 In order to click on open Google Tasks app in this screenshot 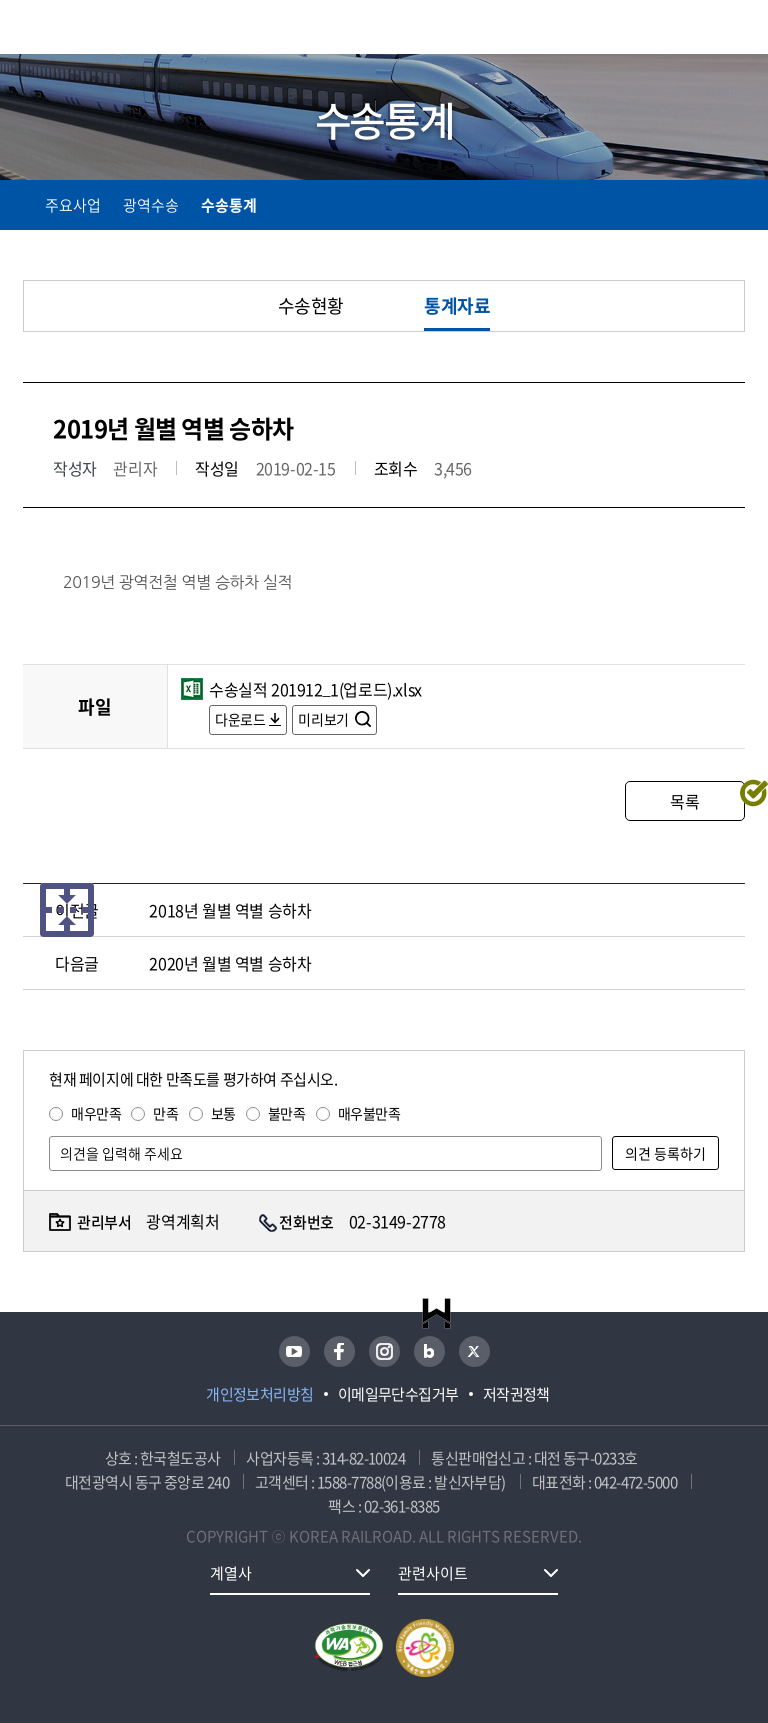, I will do `click(754, 793)`.